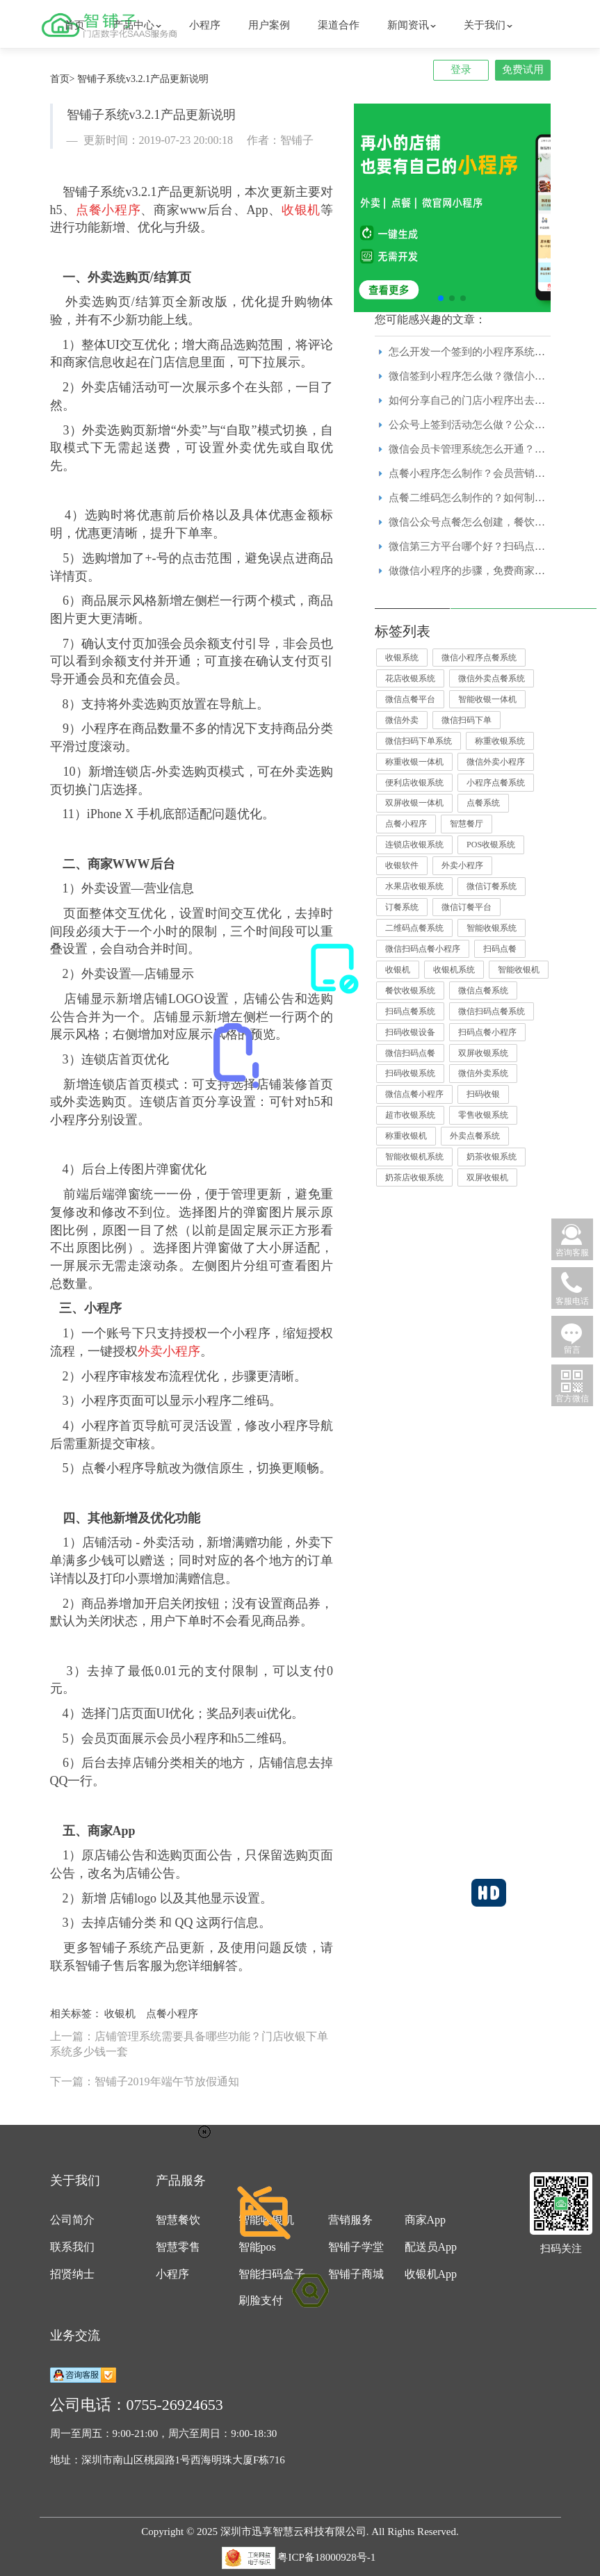  I want to click on indicates low battery warning, so click(233, 1052).